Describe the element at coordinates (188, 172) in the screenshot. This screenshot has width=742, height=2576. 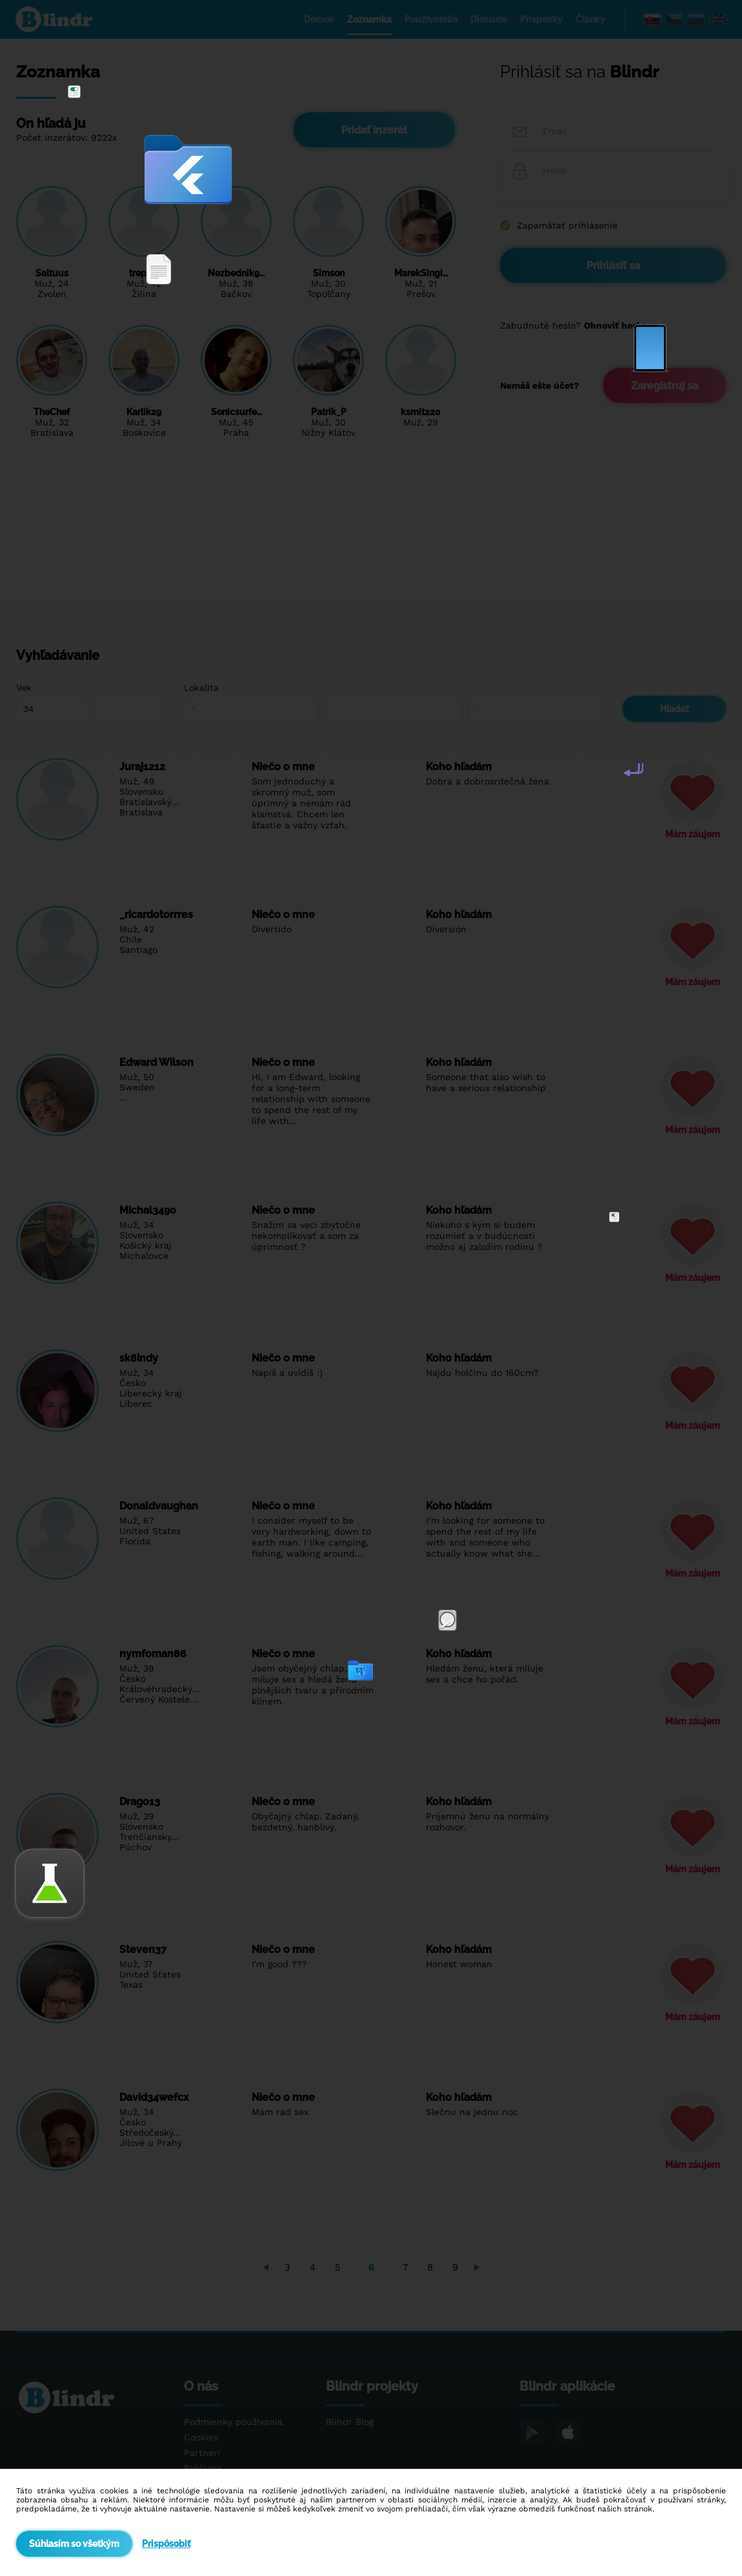
I see `open flutter project folder` at that location.